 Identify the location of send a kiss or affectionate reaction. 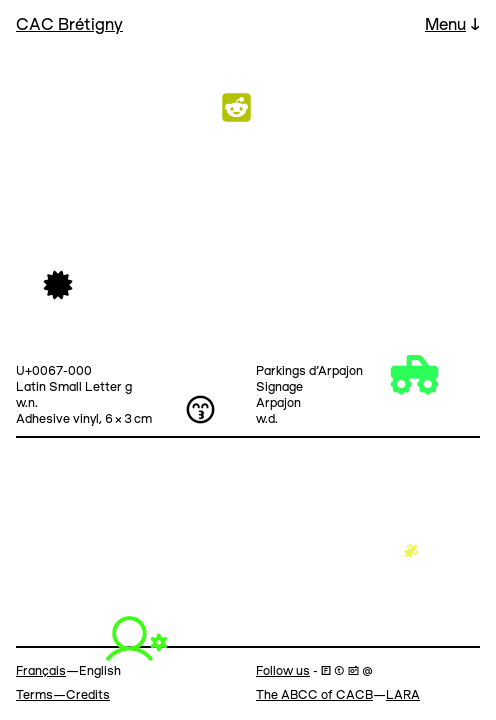
(200, 409).